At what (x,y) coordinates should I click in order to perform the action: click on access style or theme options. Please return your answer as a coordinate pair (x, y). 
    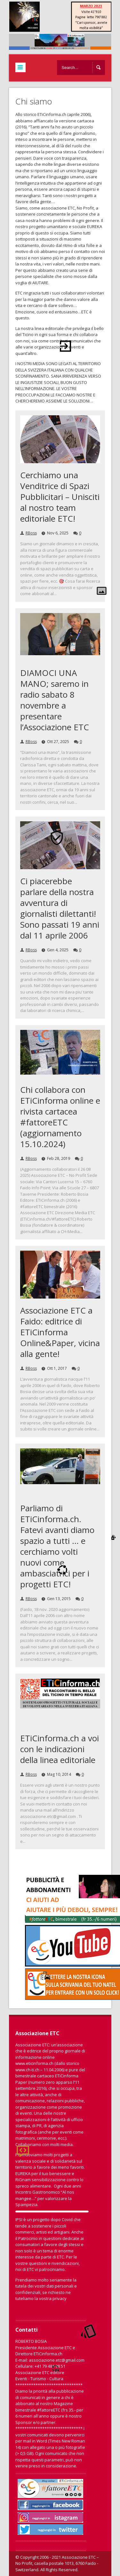
    Looking at the image, I should click on (89, 2331).